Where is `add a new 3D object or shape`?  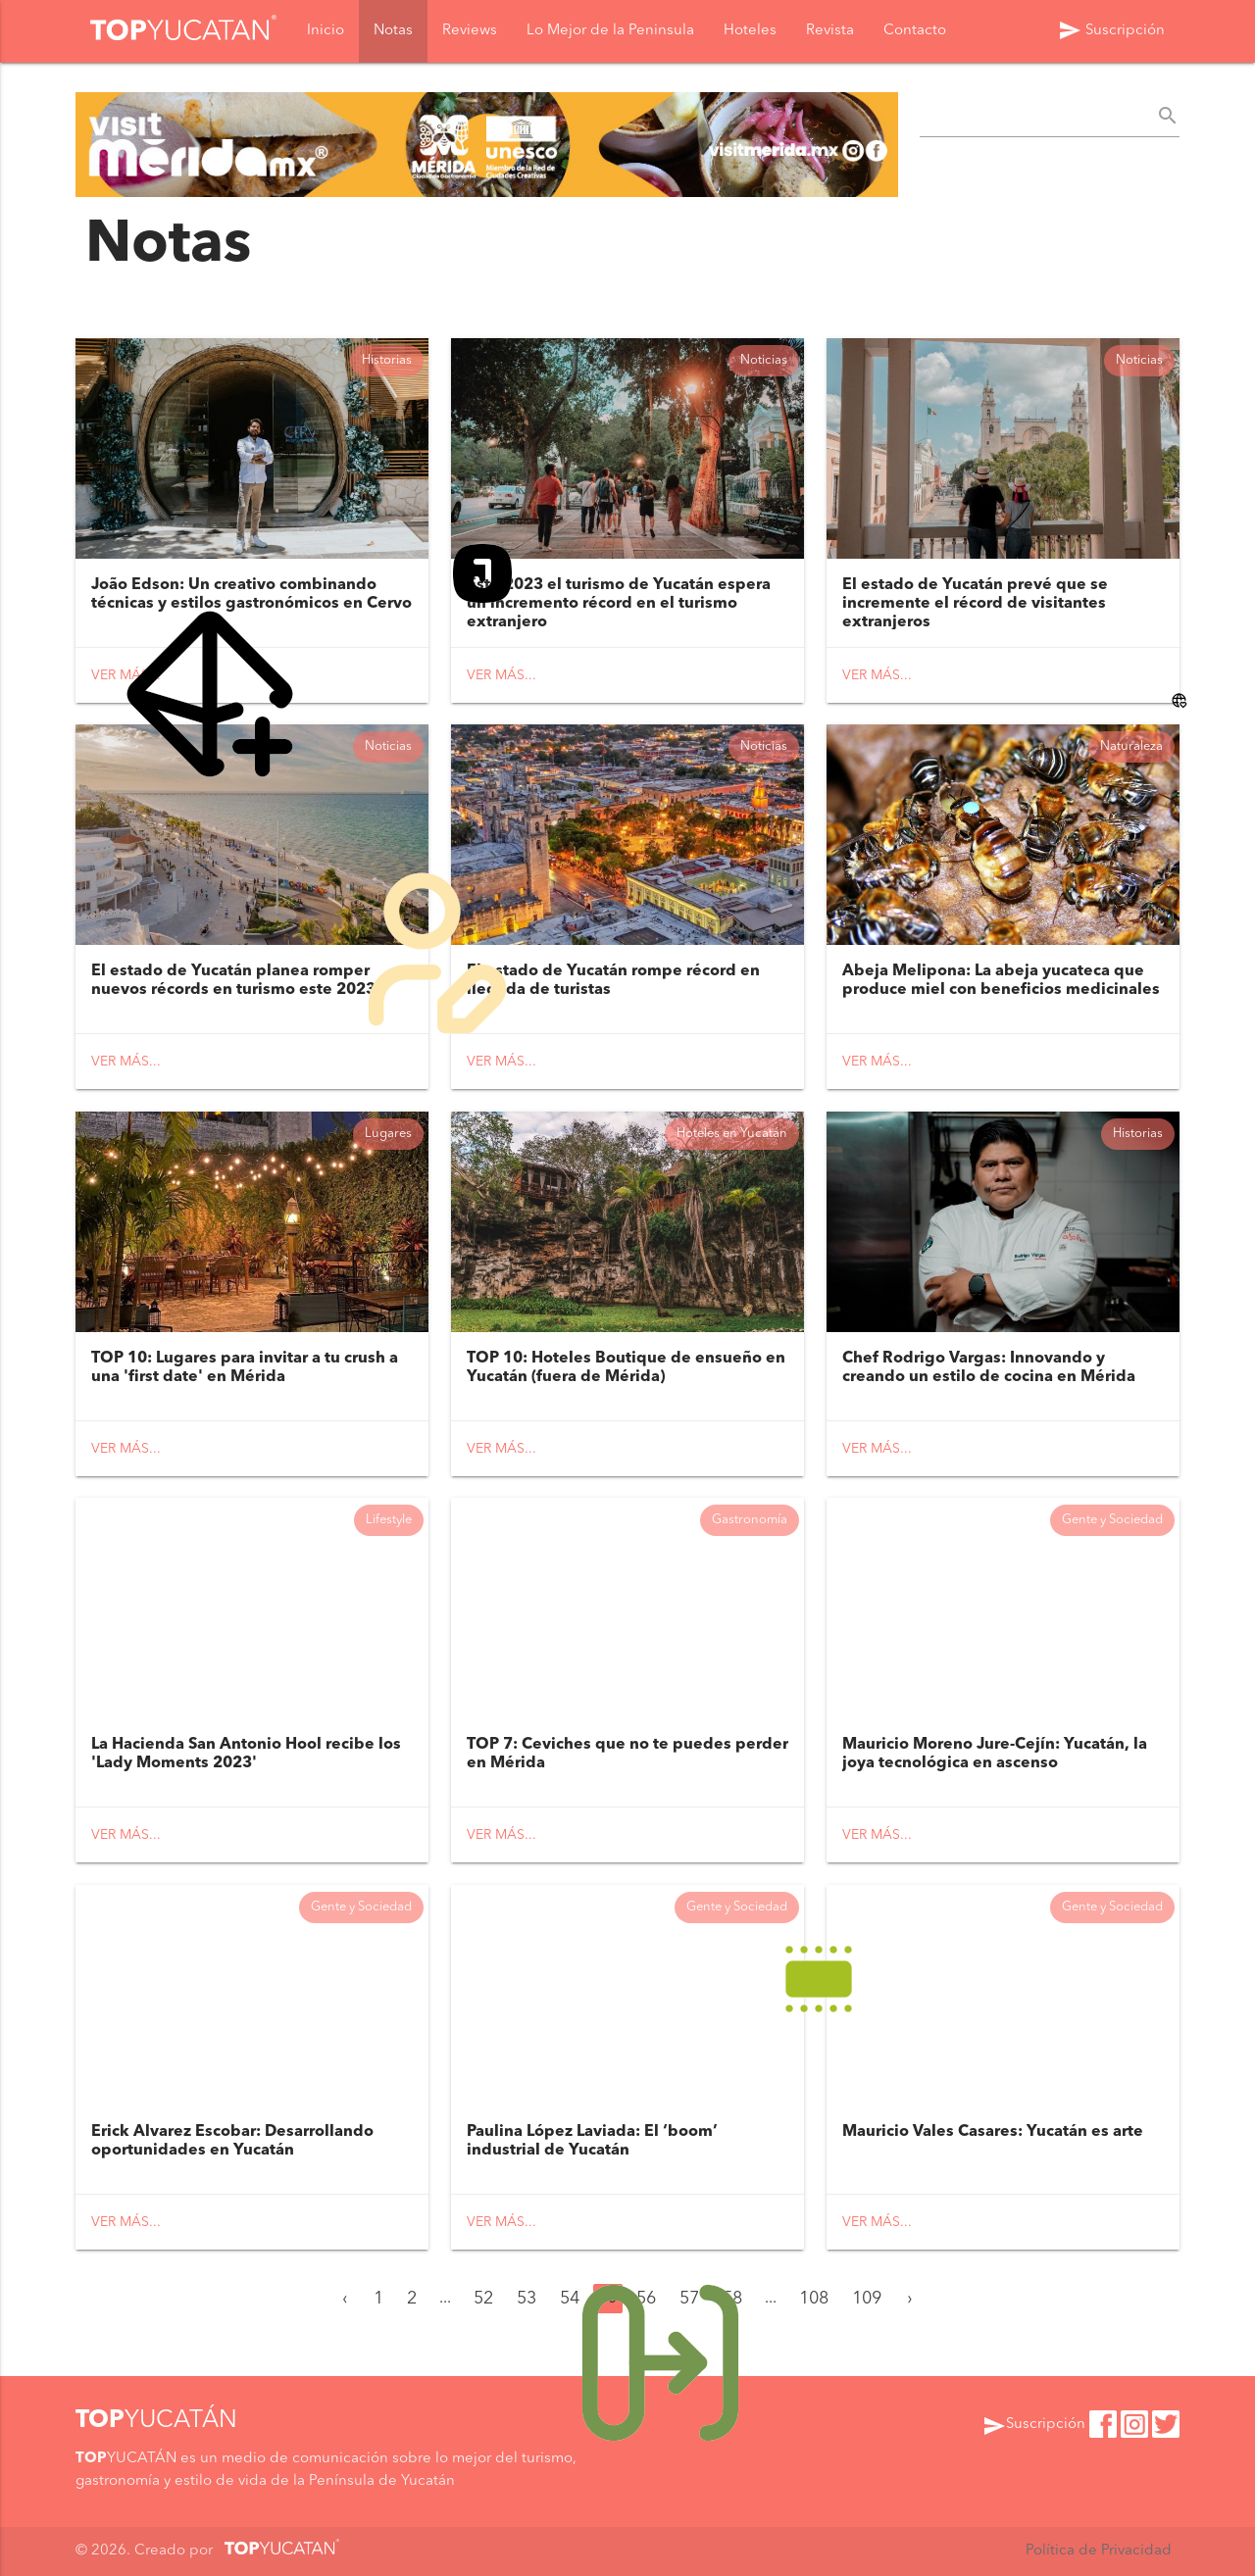
add a new 3D object or shape is located at coordinates (210, 694).